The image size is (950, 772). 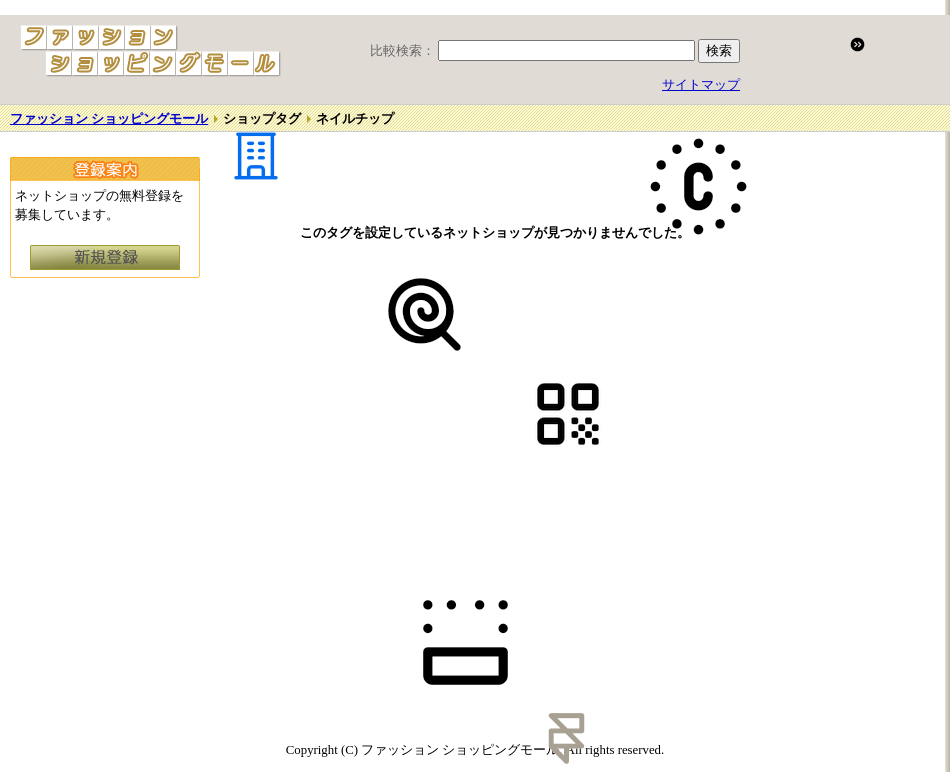 I want to click on indicates copyright or creative commons status, so click(x=698, y=186).